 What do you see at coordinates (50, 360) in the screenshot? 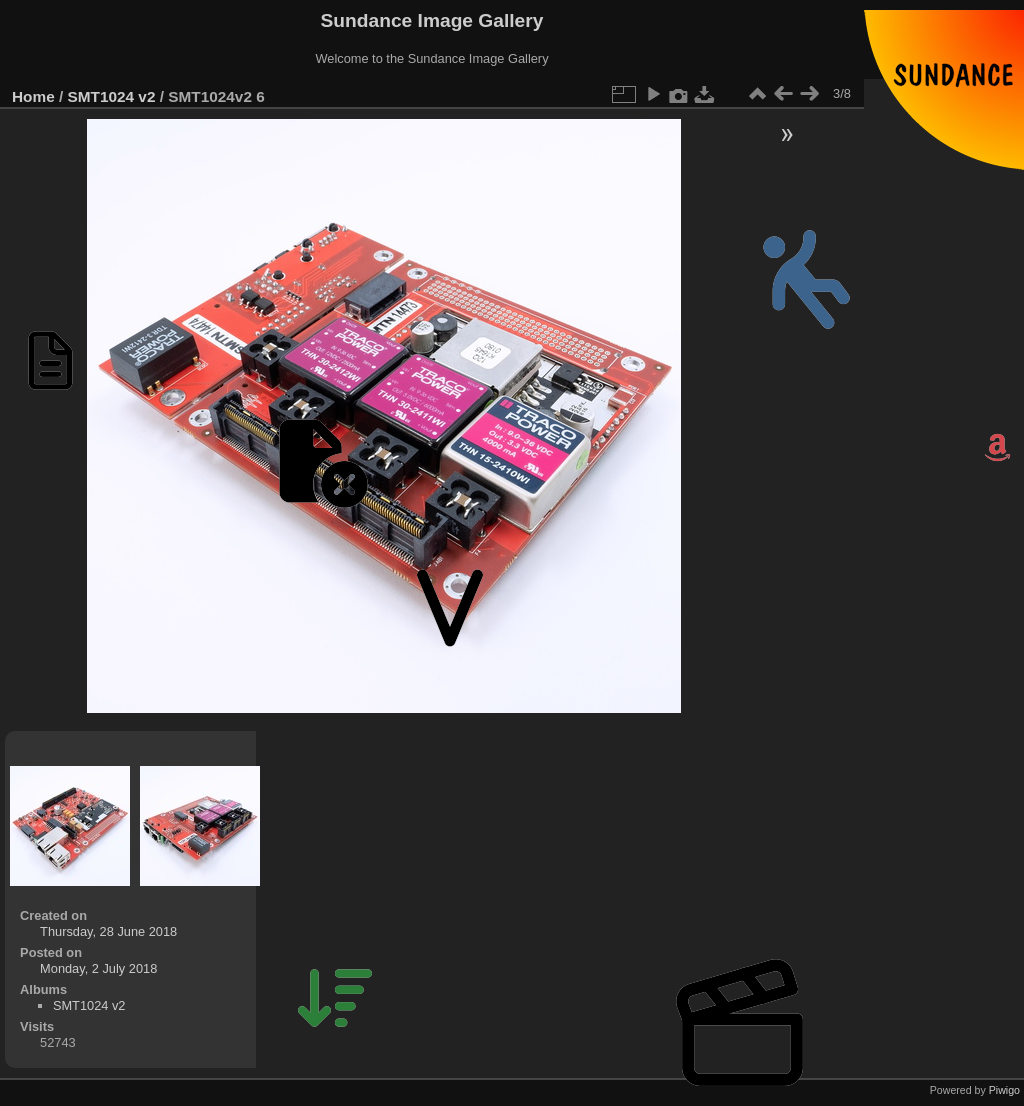
I see `view document or text file` at bounding box center [50, 360].